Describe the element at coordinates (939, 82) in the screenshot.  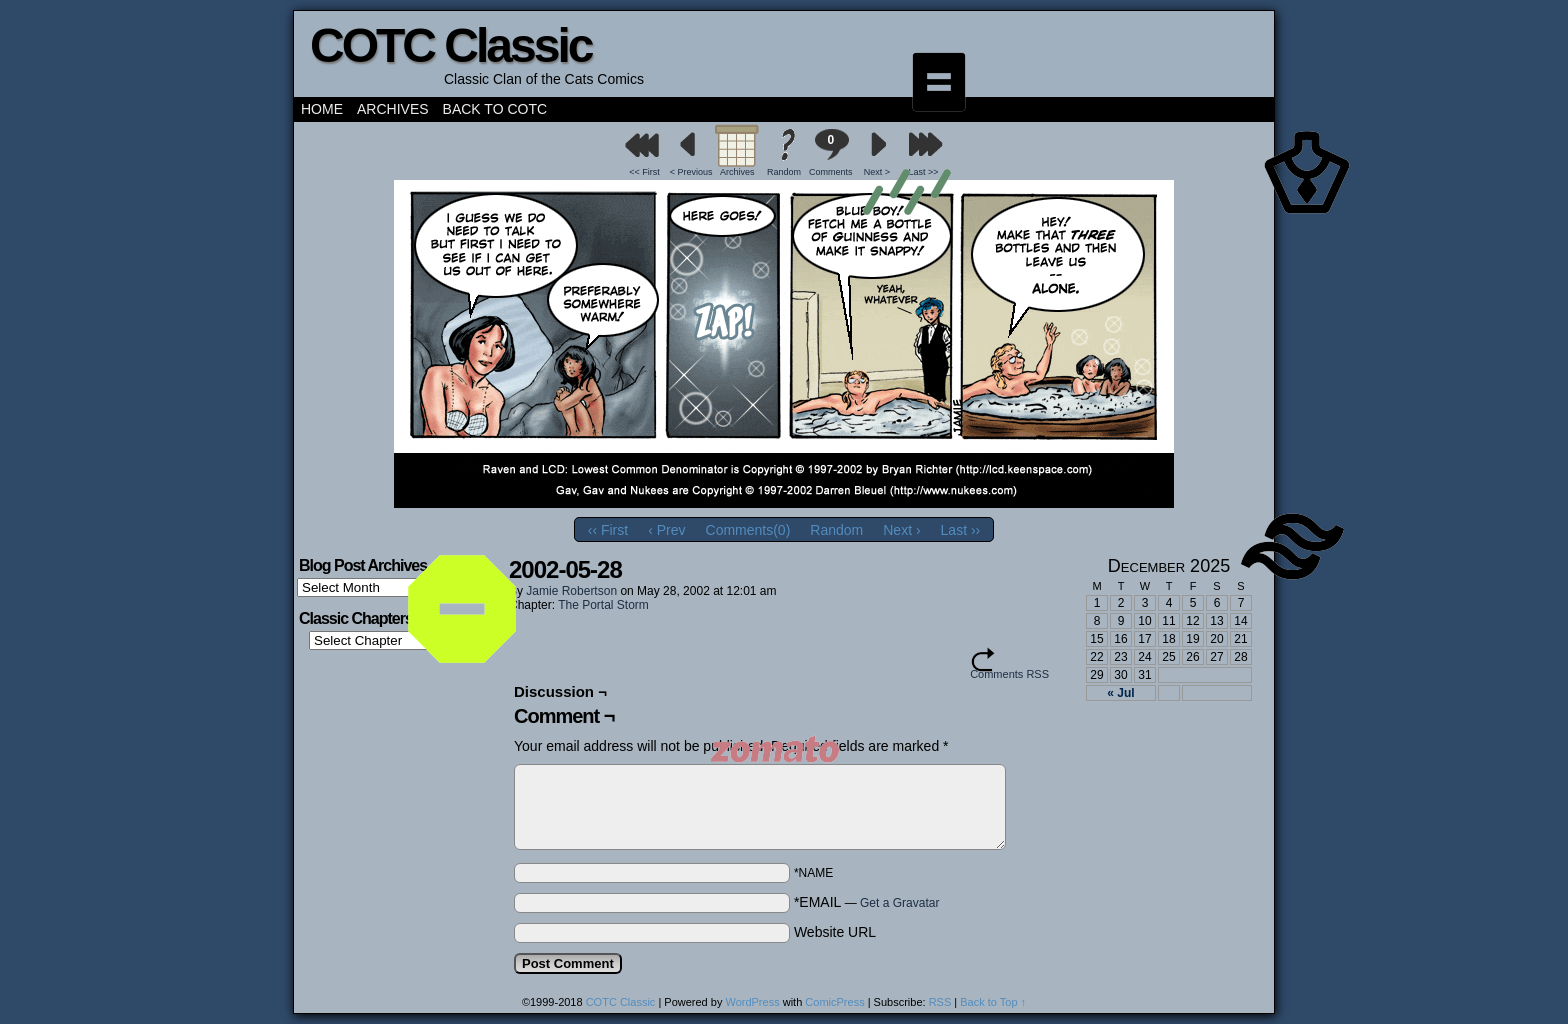
I see `view invoice or billing details` at that location.